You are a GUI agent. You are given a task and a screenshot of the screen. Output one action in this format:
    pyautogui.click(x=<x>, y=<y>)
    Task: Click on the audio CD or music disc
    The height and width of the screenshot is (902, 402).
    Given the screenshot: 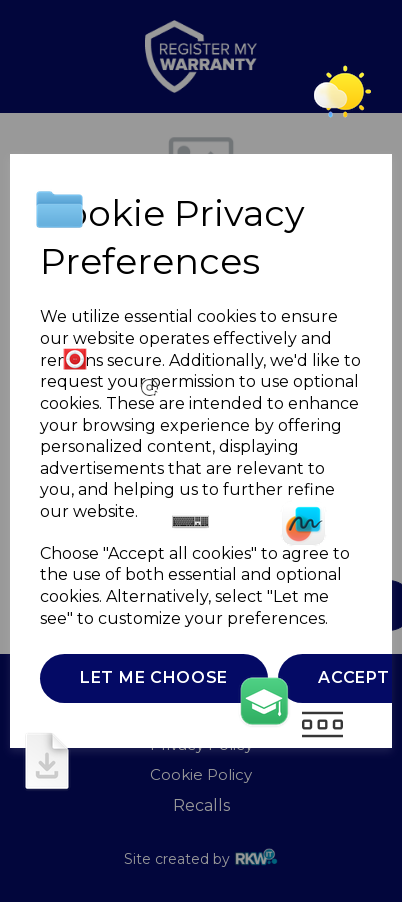 What is the action you would take?
    pyautogui.click(x=149, y=387)
    